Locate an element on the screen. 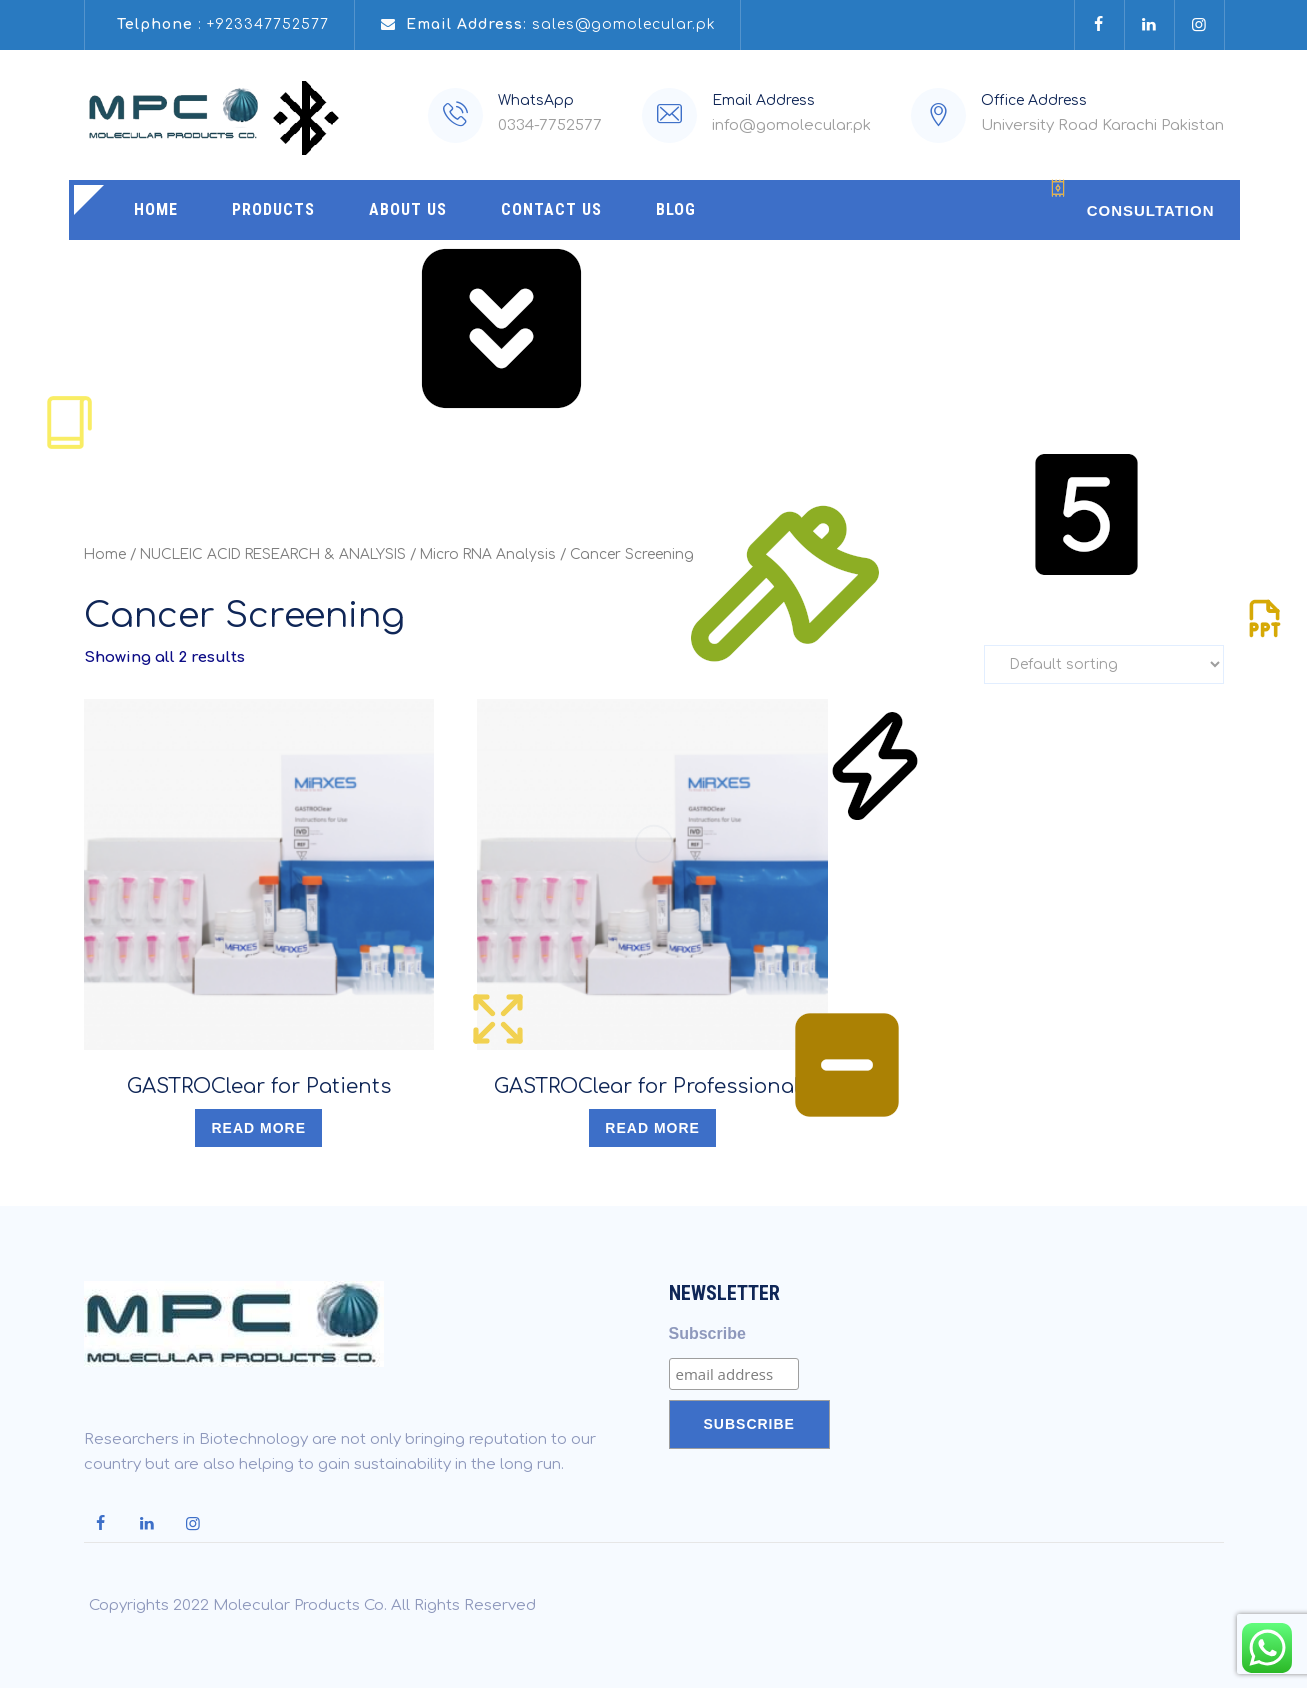  scroll down or view more content is located at coordinates (501, 328).